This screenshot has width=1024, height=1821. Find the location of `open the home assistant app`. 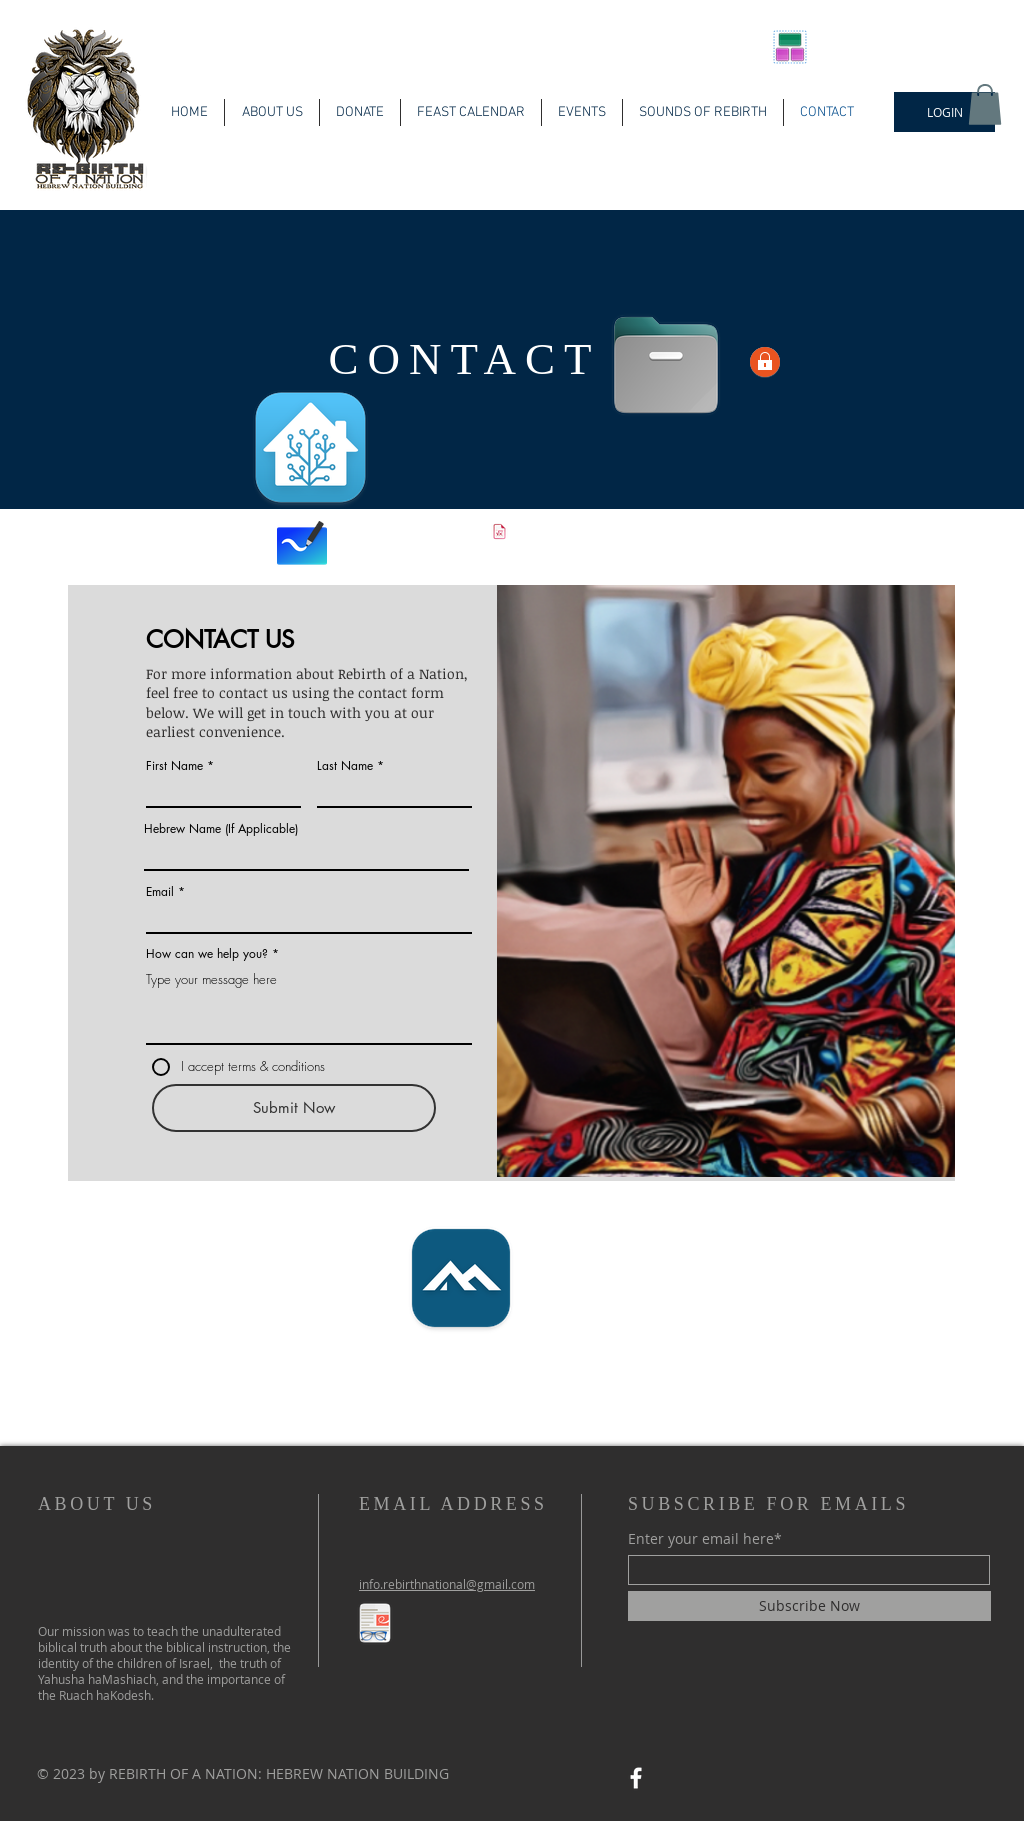

open the home assistant app is located at coordinates (310, 447).